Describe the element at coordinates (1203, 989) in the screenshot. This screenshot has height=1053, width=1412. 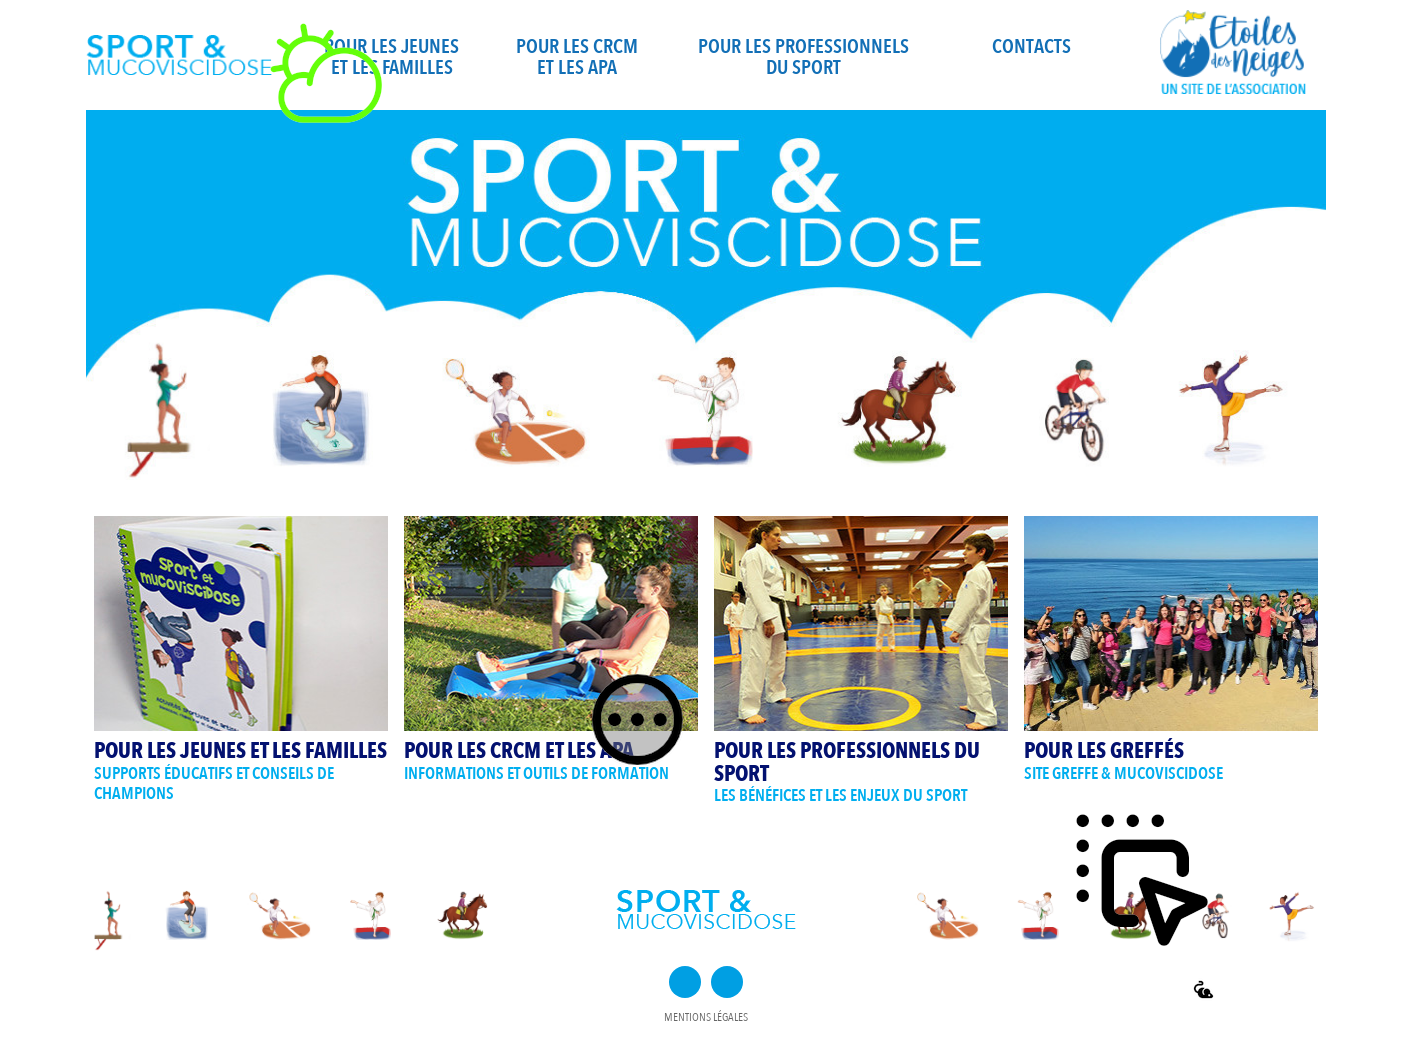
I see `request rodent pest control services` at that location.